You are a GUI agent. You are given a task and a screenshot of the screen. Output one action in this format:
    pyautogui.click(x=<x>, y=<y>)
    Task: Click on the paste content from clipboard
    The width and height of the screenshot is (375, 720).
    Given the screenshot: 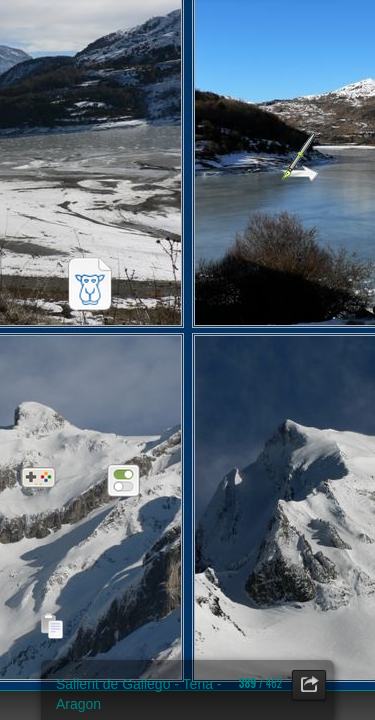 What is the action you would take?
    pyautogui.click(x=52, y=626)
    